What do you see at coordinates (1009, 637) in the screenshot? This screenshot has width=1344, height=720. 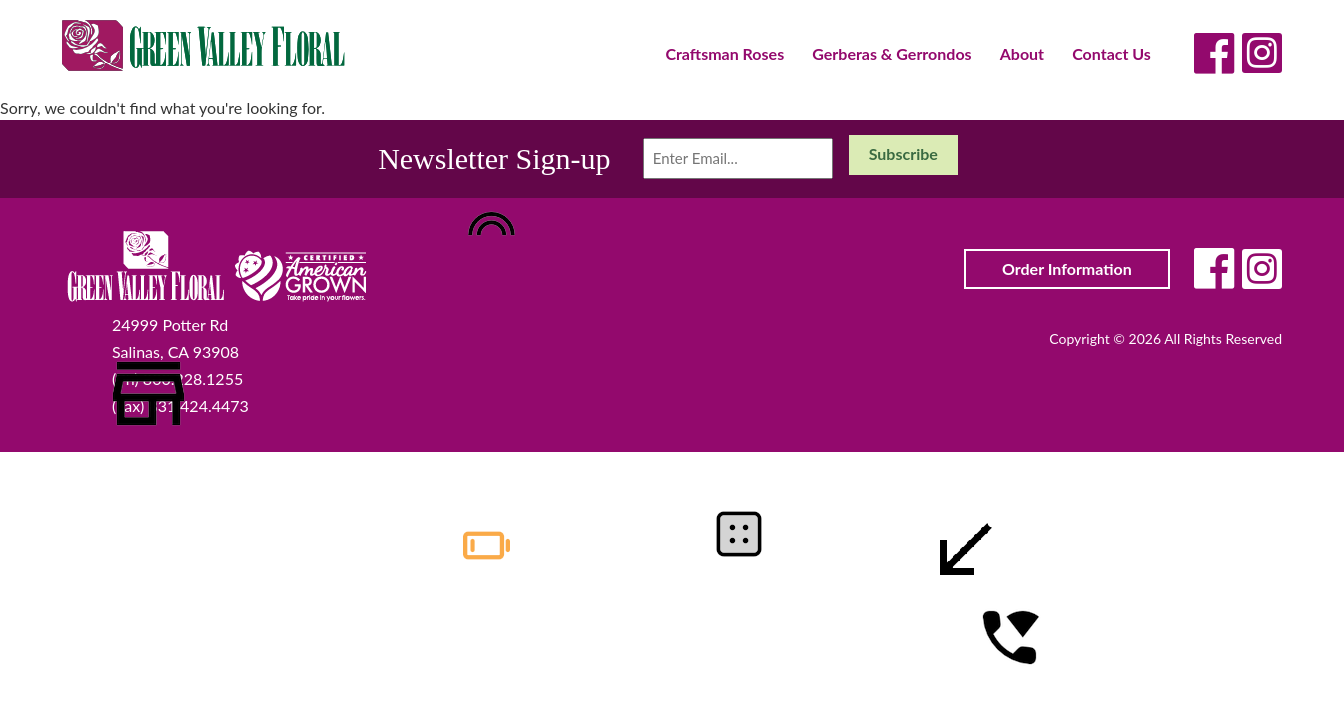 I see `enable wifi calling feature` at bounding box center [1009, 637].